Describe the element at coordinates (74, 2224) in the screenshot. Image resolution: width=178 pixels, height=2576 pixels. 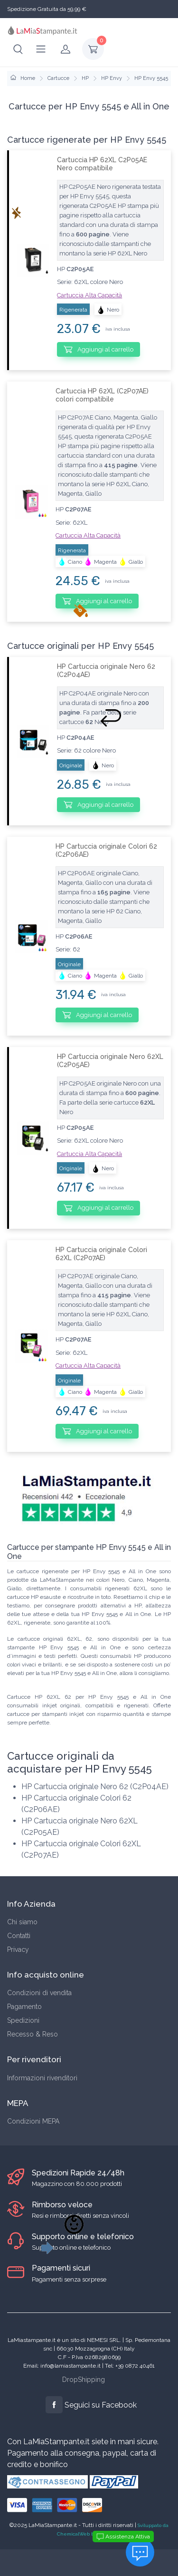
I see `access baby or infant-related features` at that location.